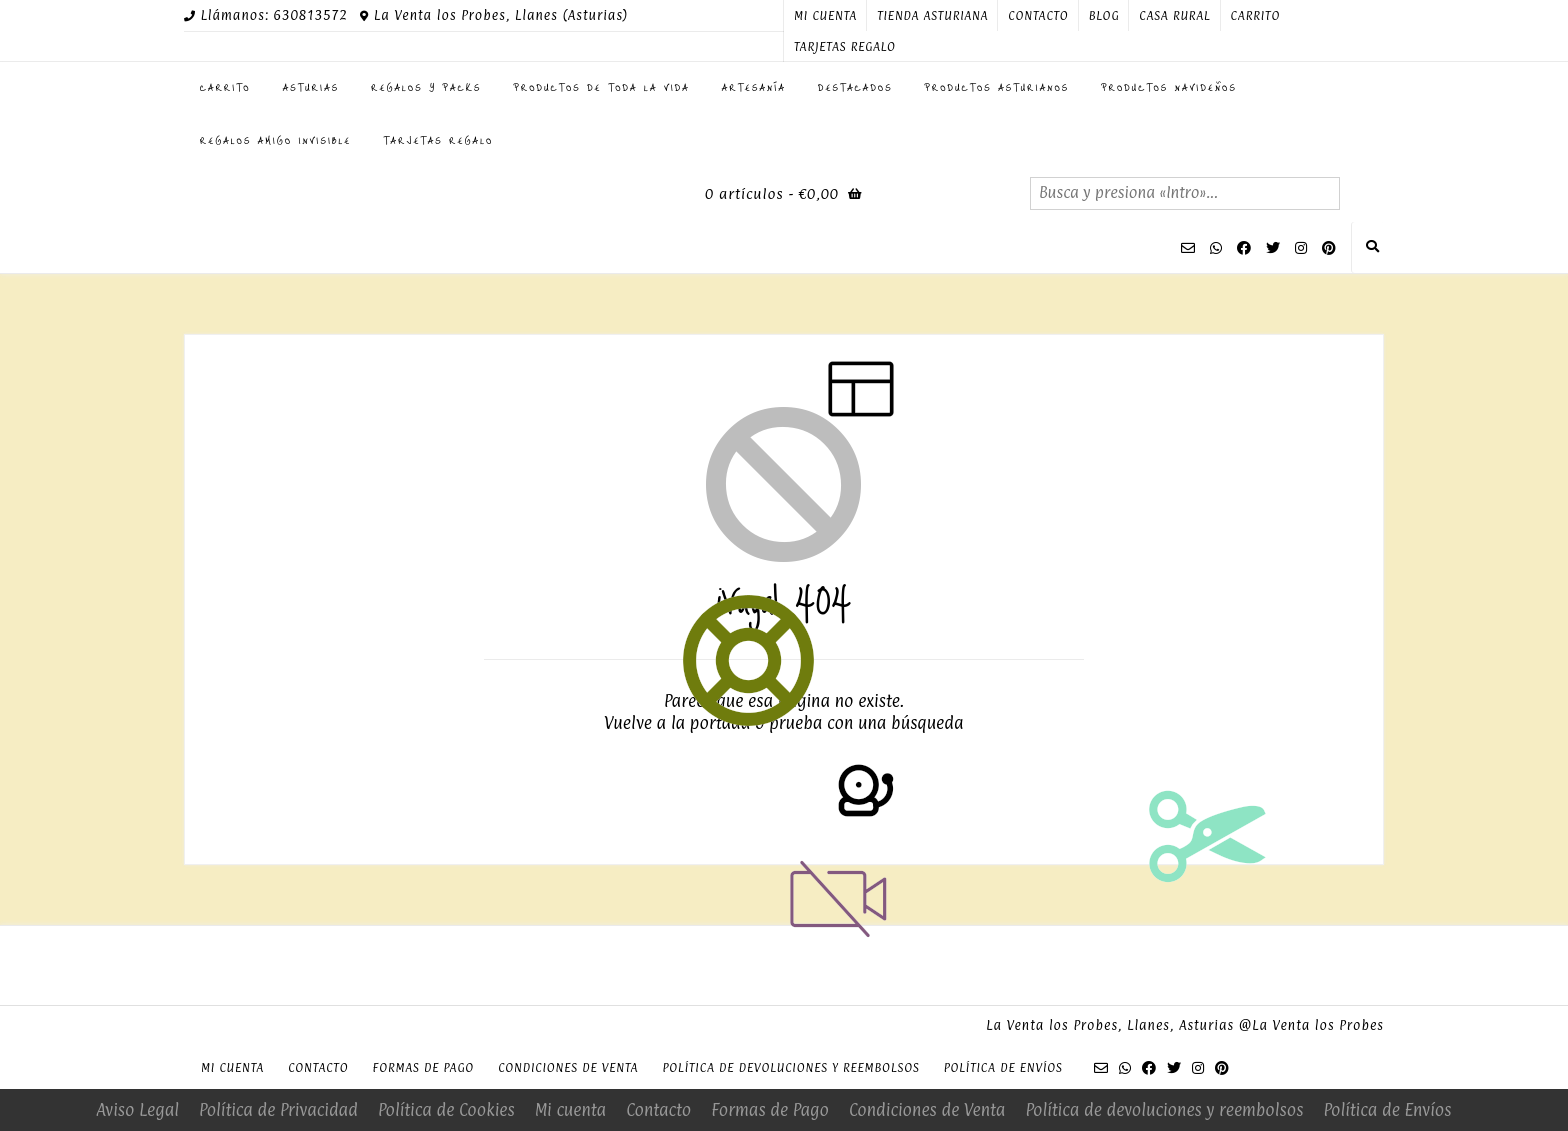 The height and width of the screenshot is (1131, 1568). What do you see at coordinates (861, 389) in the screenshot?
I see `change page layout options` at bounding box center [861, 389].